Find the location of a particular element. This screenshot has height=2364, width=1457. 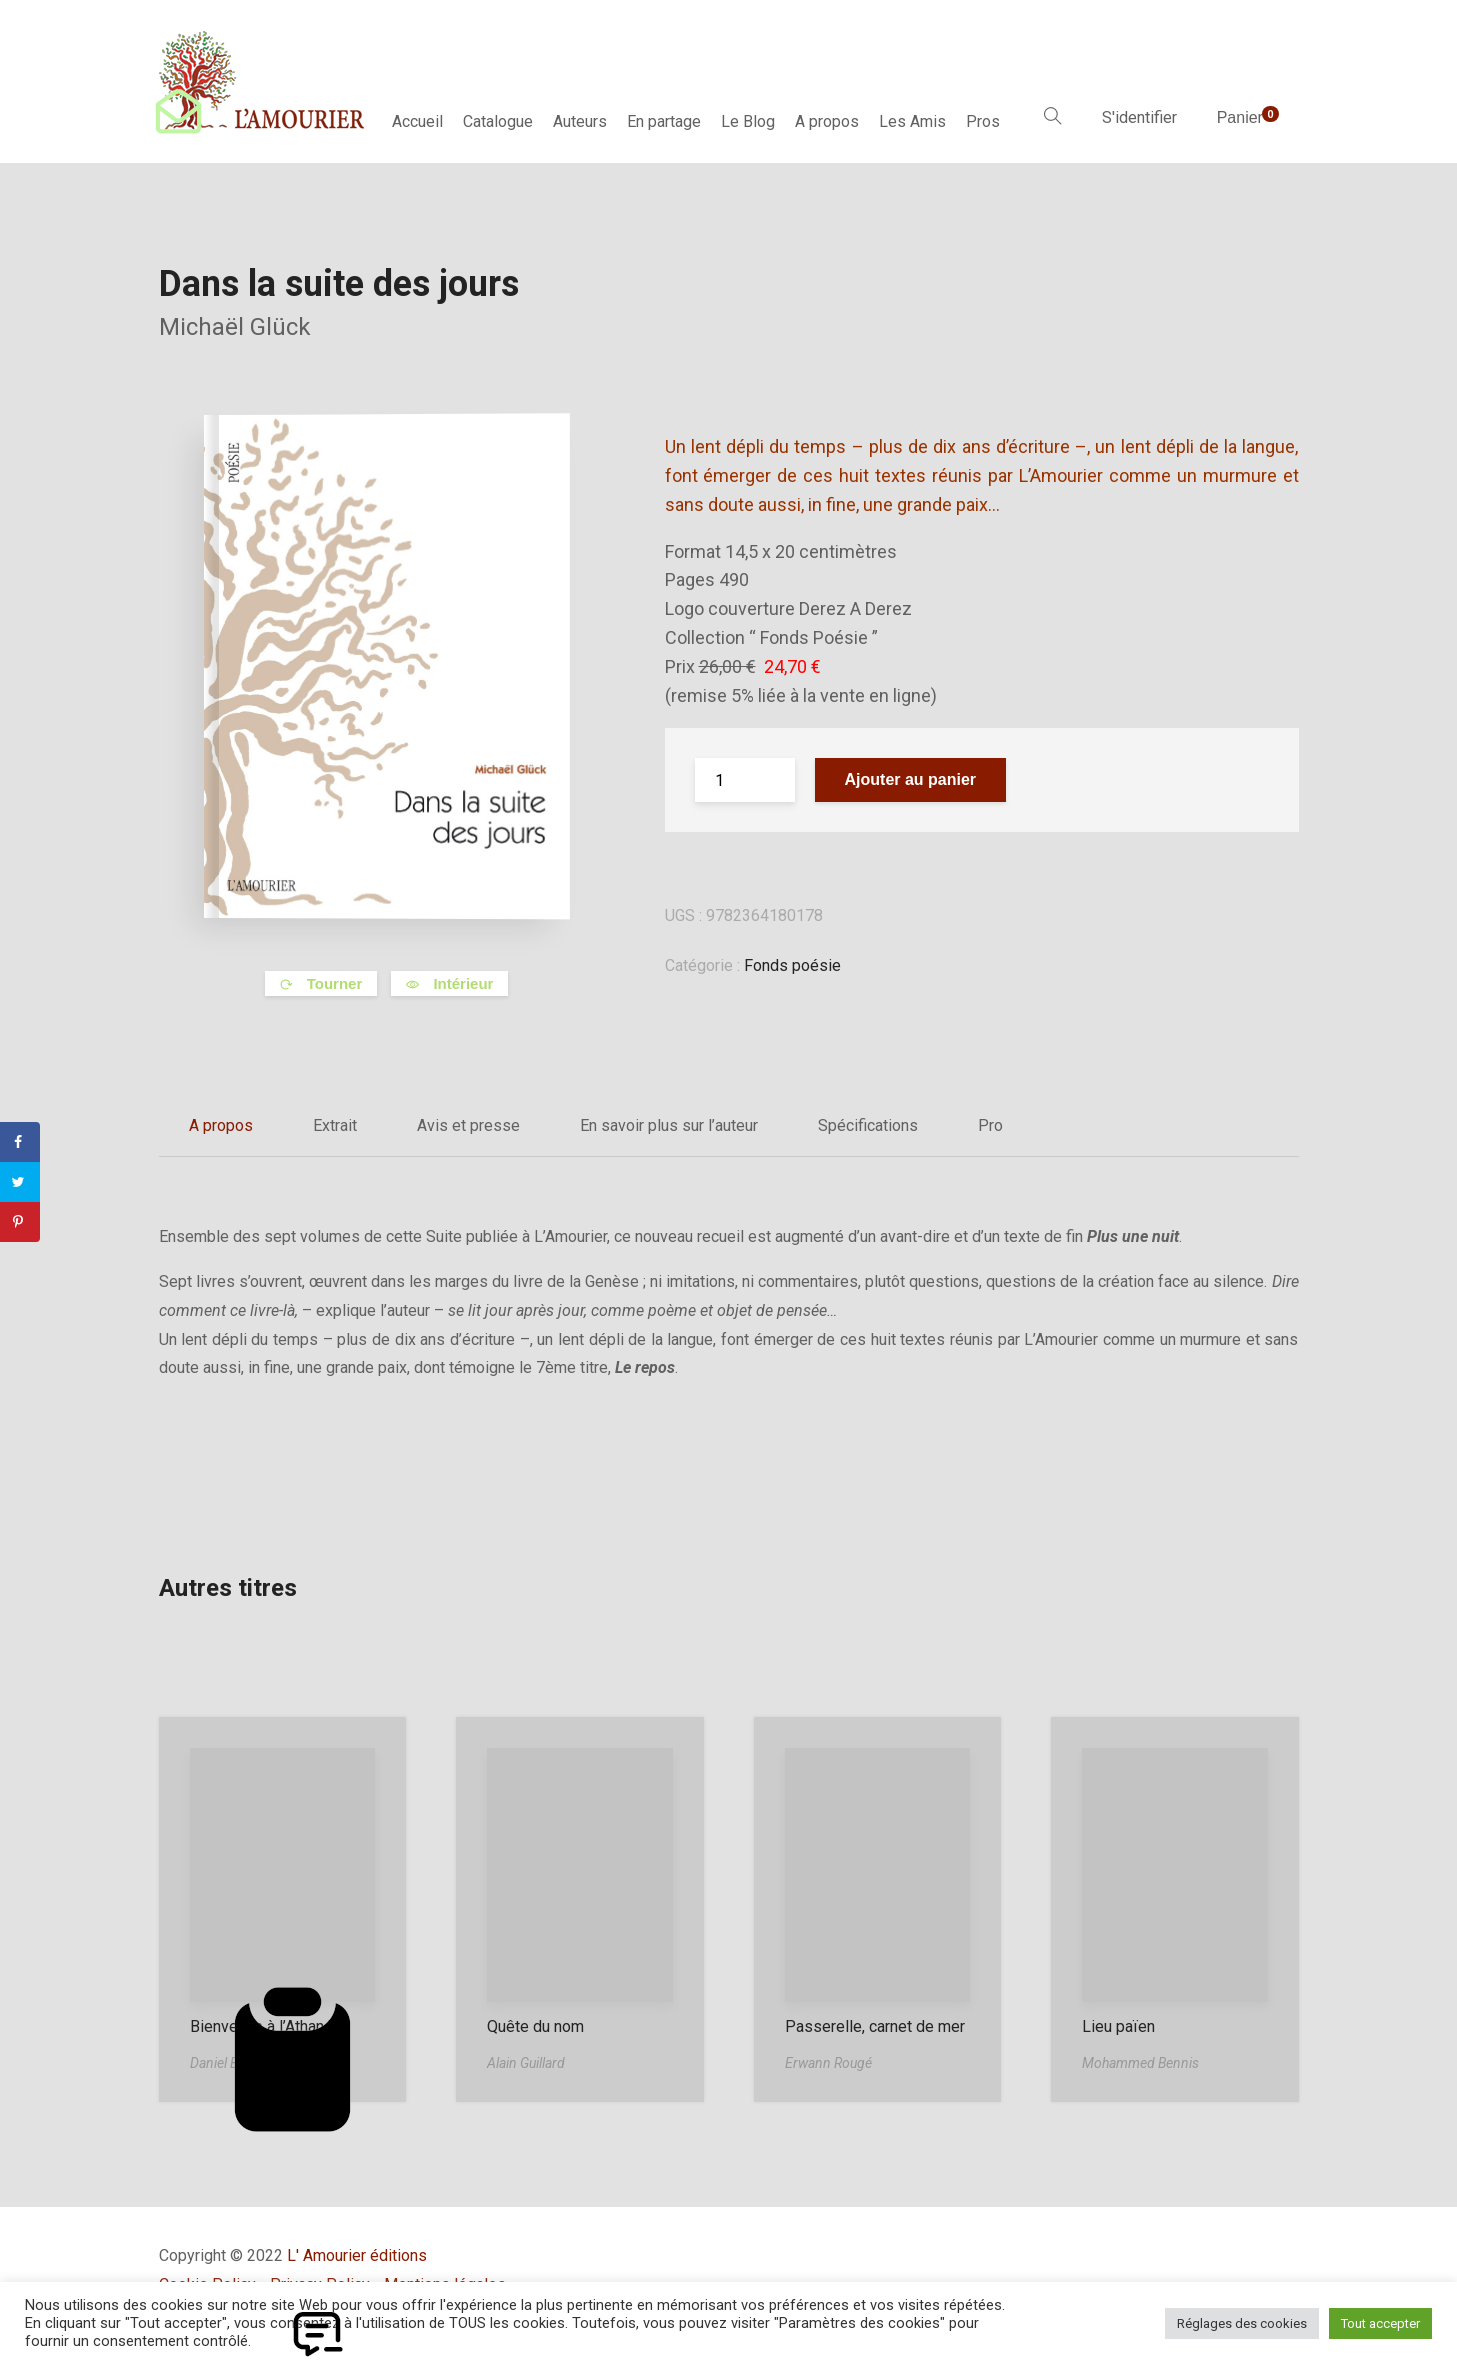

copy content to clipboard is located at coordinates (292, 2059).